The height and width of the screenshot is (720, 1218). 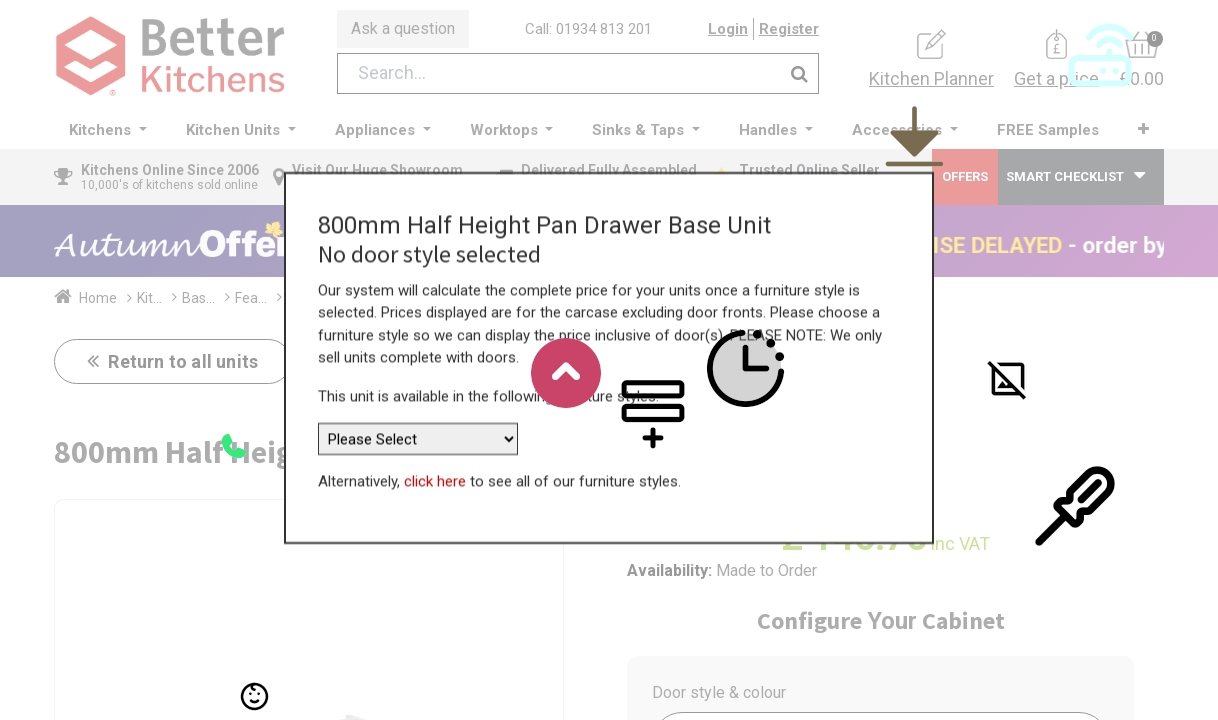 I want to click on download a file, so click(x=914, y=137).